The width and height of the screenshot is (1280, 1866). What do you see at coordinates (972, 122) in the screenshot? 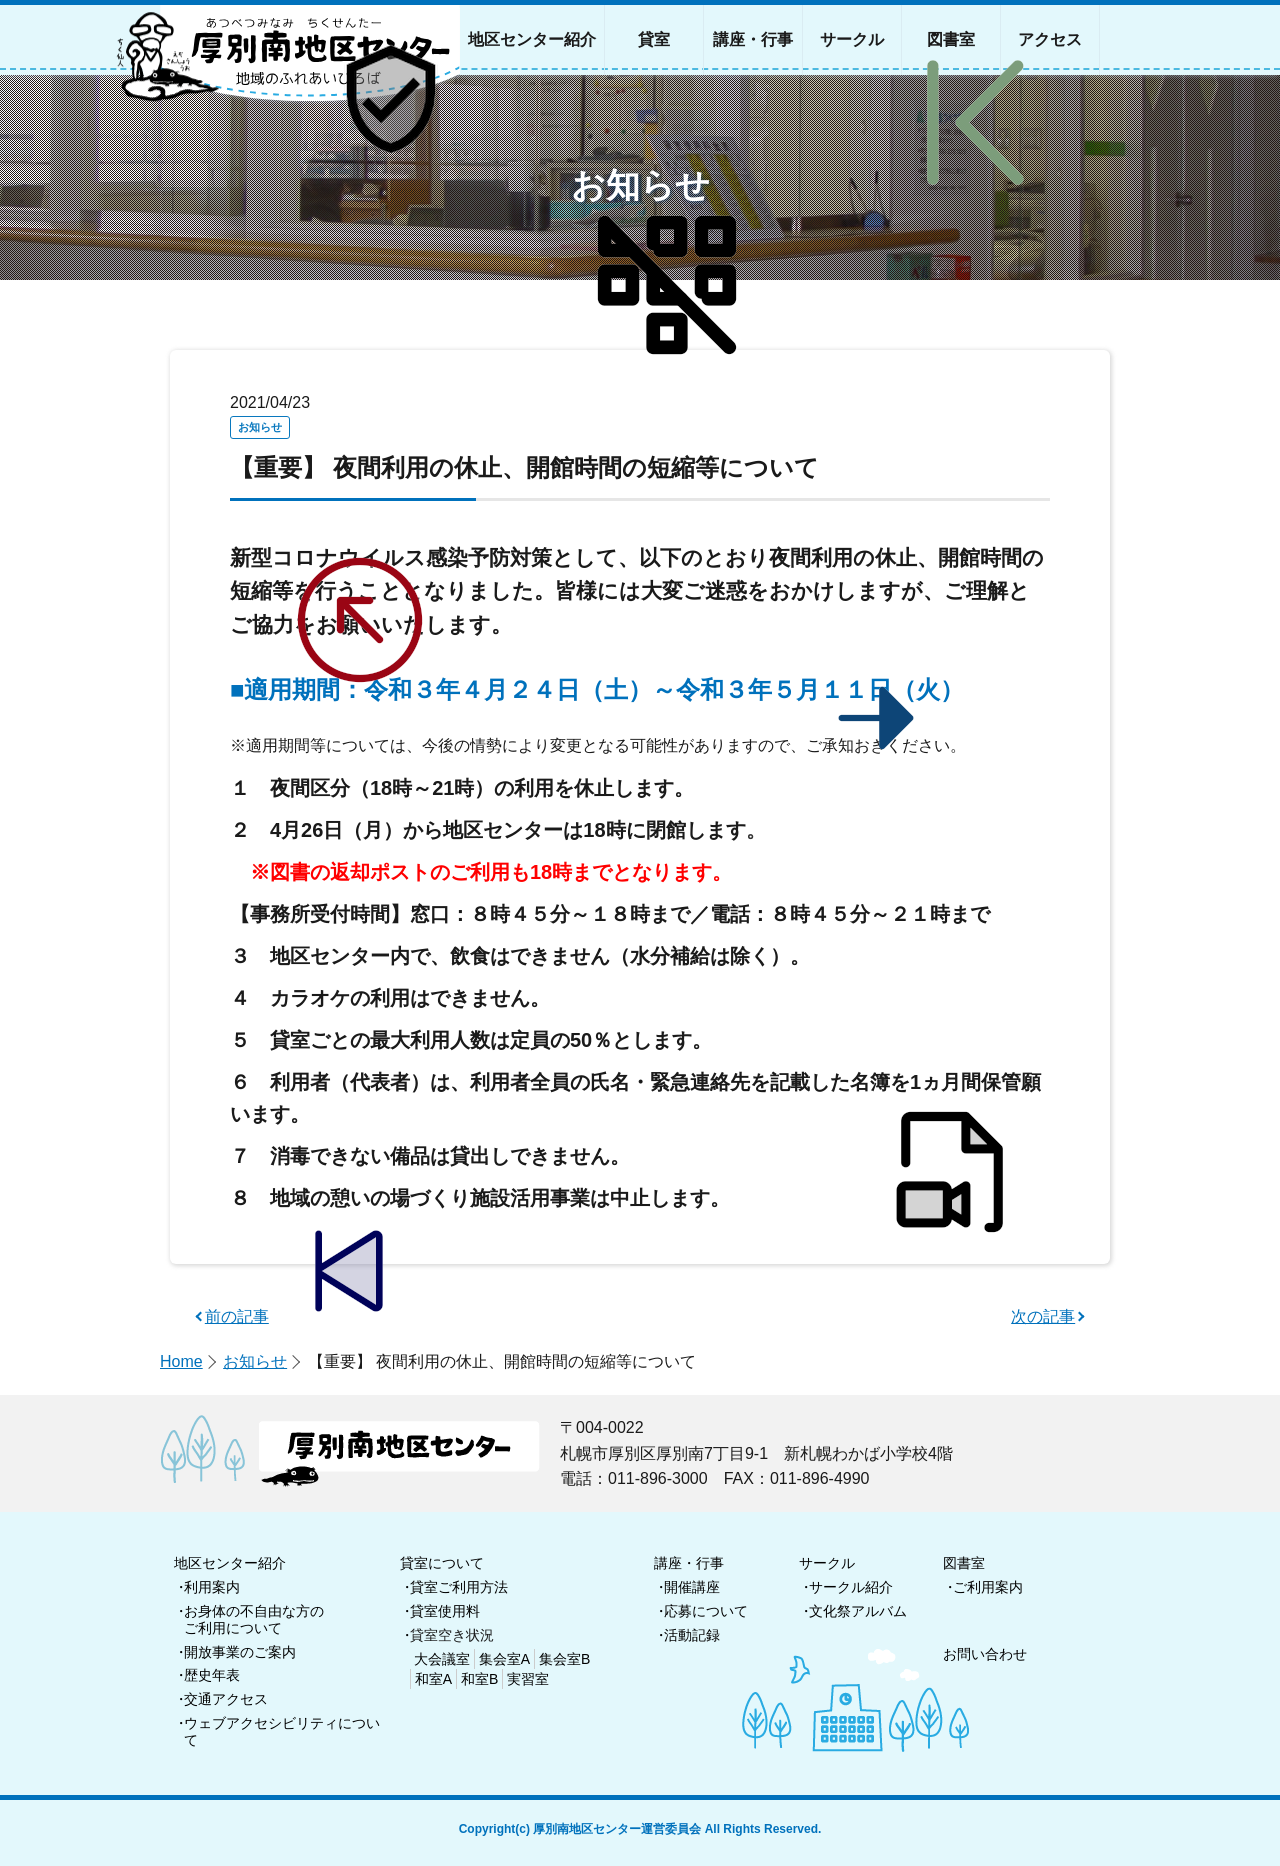
I see `go to the beginning or first item` at bounding box center [972, 122].